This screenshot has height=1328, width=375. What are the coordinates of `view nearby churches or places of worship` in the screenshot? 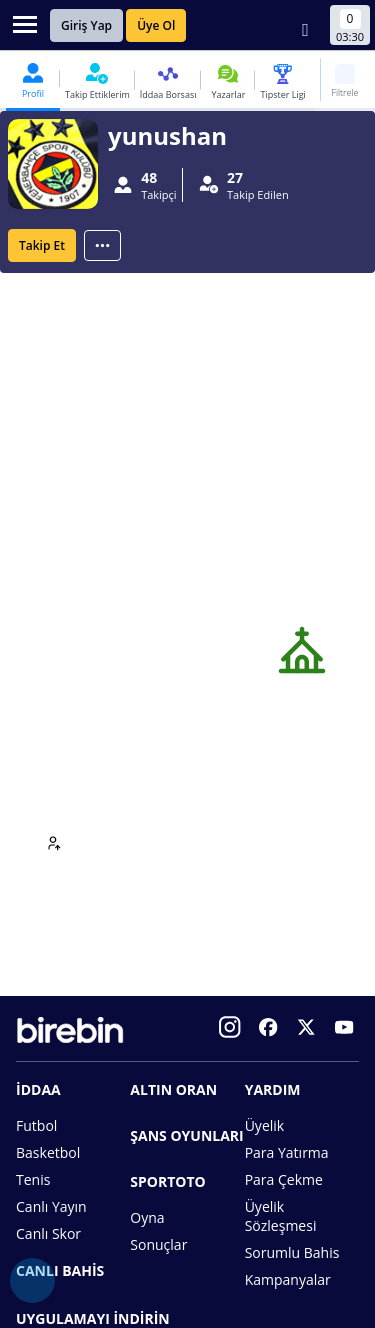 It's located at (302, 650).